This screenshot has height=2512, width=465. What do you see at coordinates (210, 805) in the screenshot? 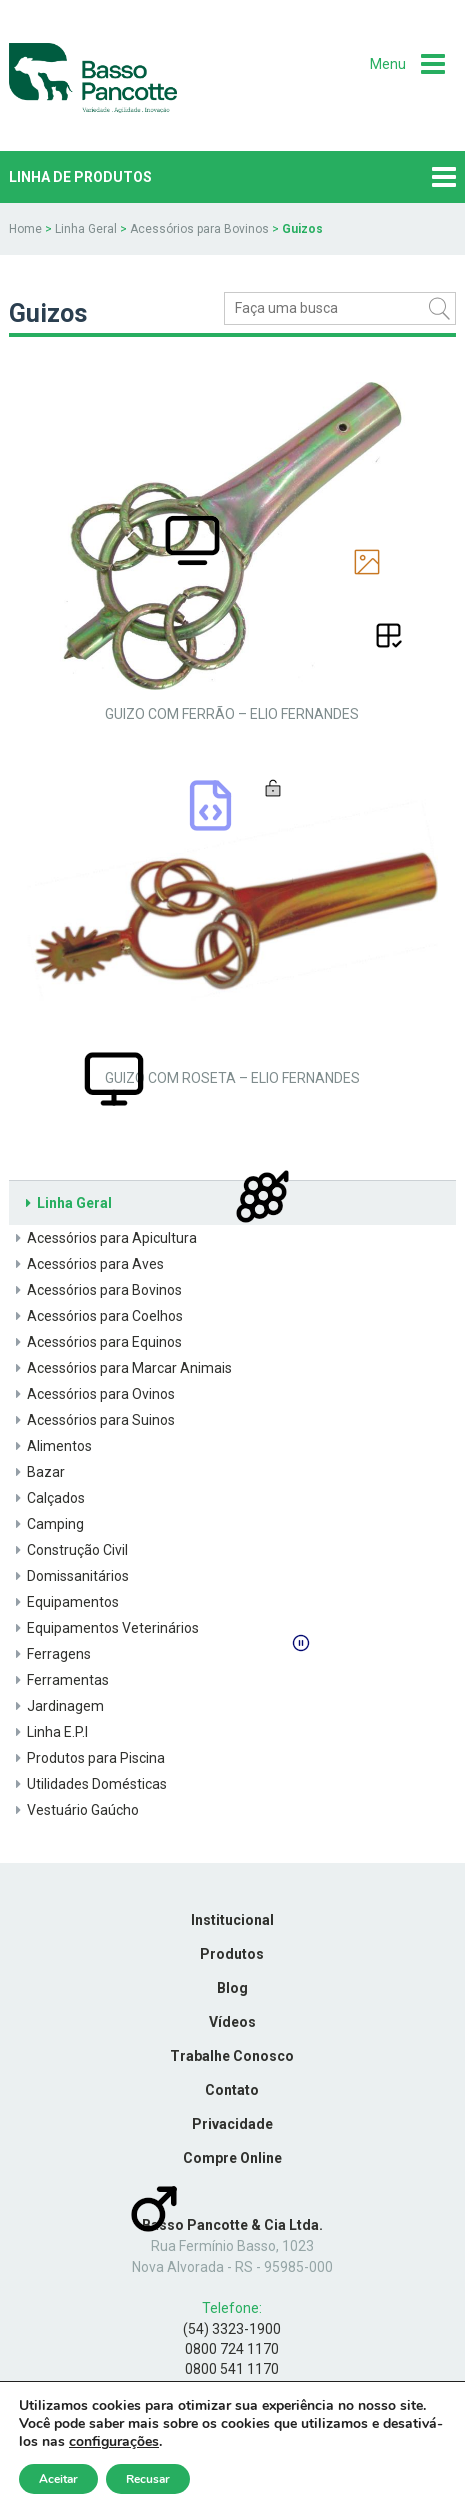
I see `view source code file` at bounding box center [210, 805].